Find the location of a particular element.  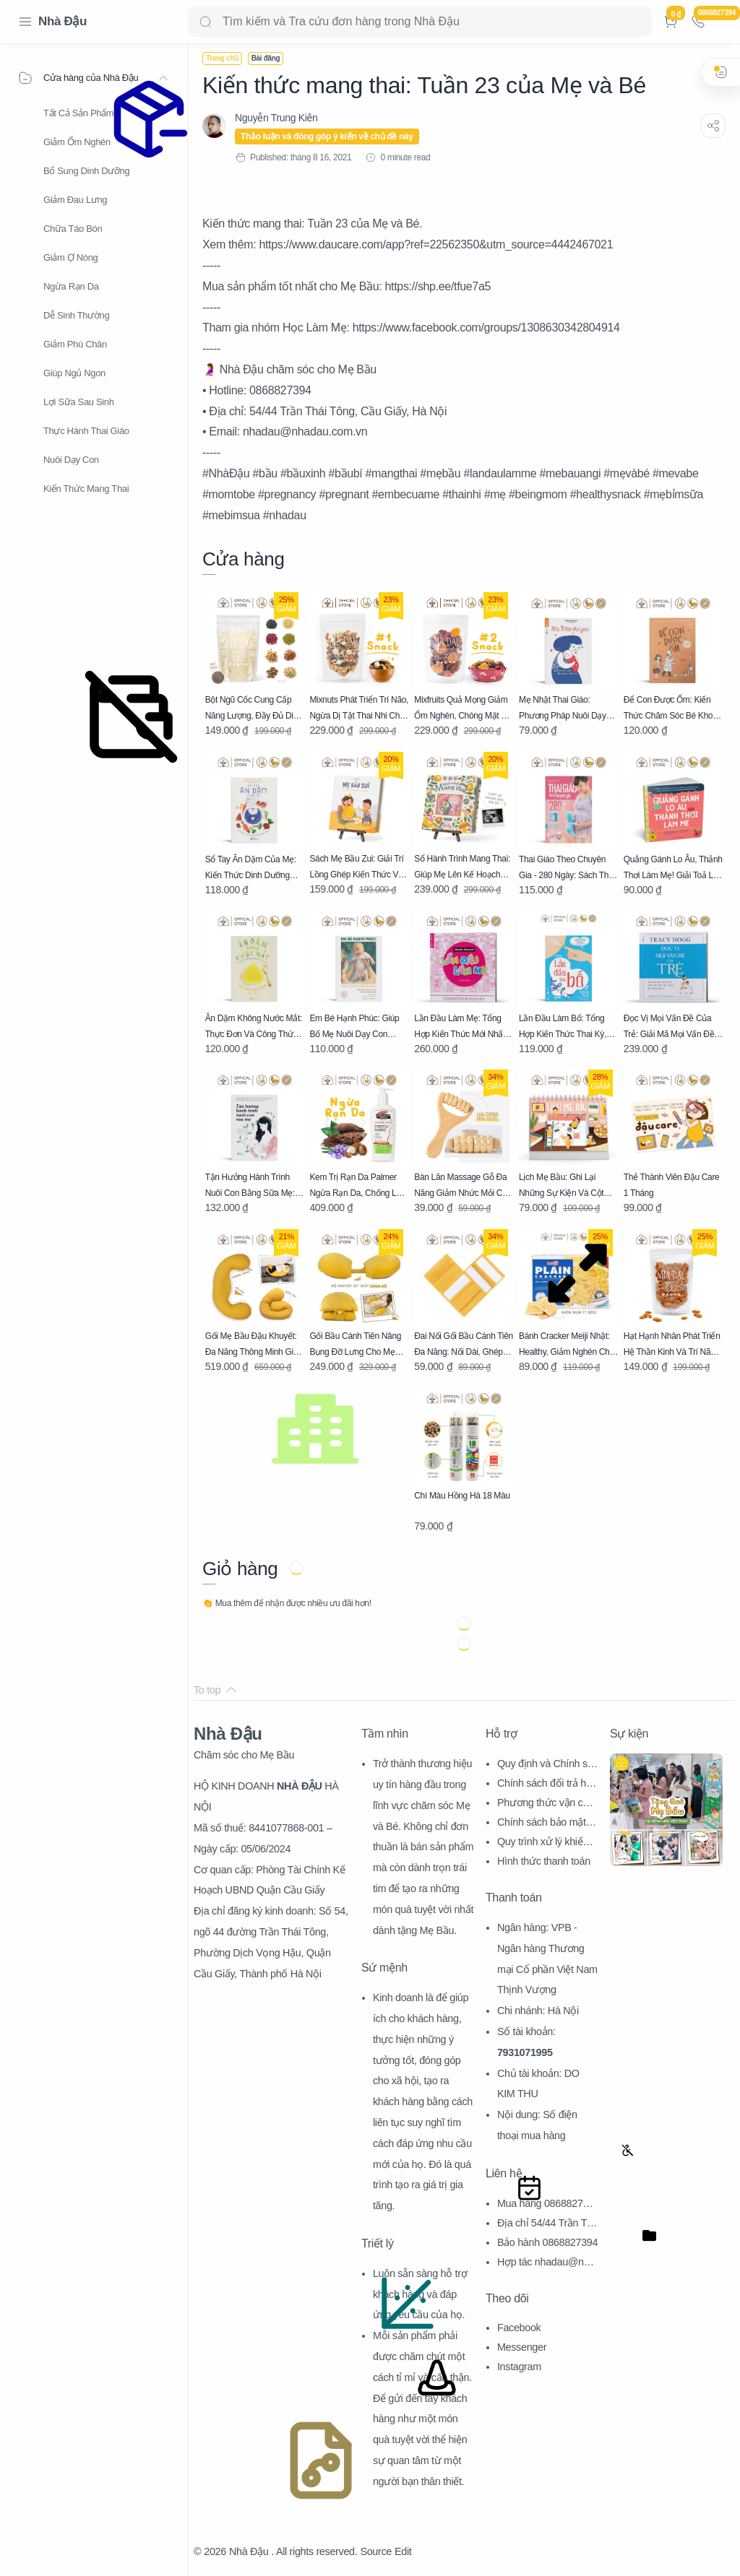

view apartment or residential listings is located at coordinates (315, 1428).